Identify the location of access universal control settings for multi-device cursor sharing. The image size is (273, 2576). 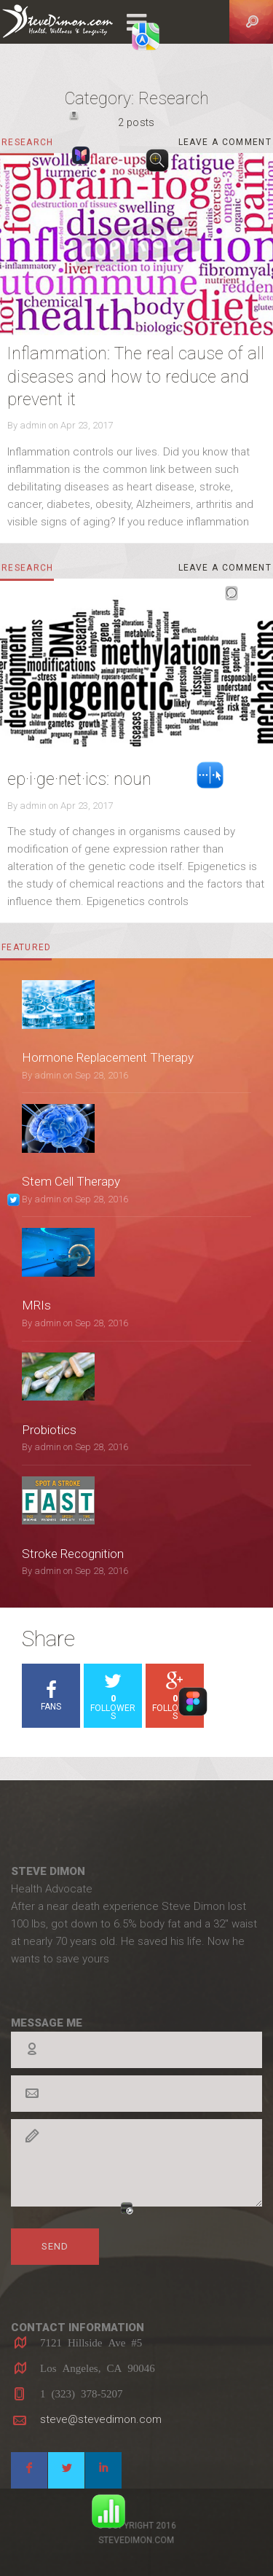
(210, 775).